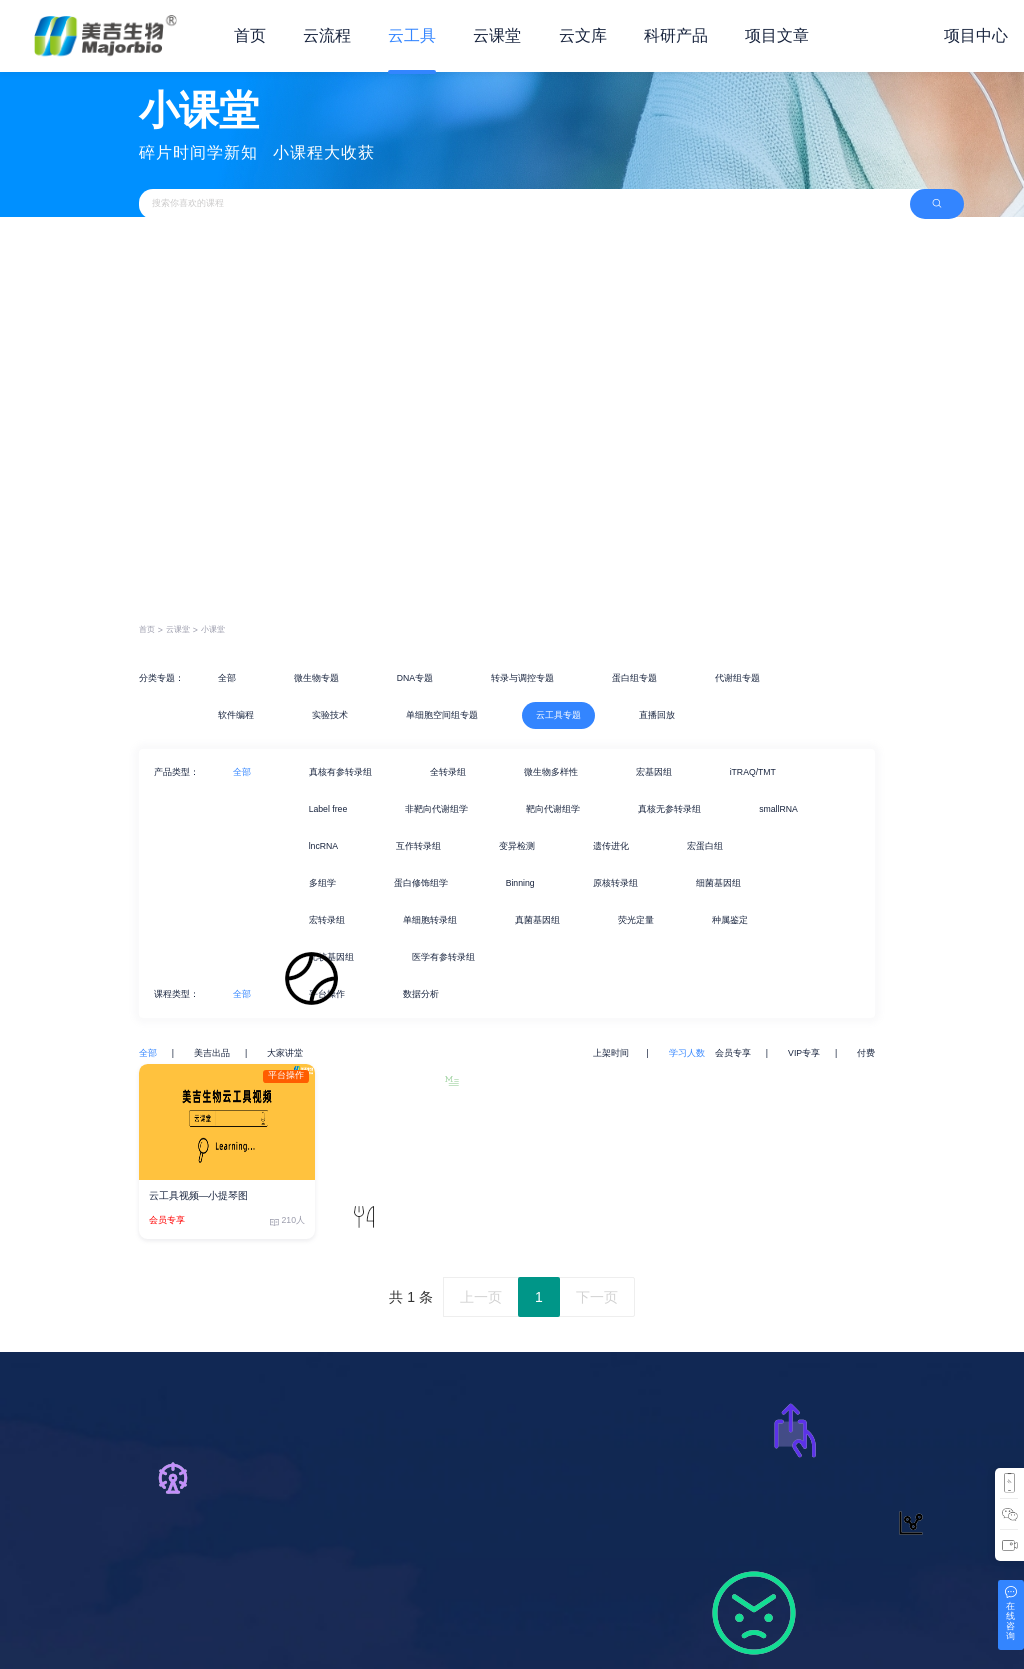 Image resolution: width=1024 pixels, height=1669 pixels. Describe the element at coordinates (173, 1478) in the screenshot. I see `view amusement park or carnival attractions` at that location.